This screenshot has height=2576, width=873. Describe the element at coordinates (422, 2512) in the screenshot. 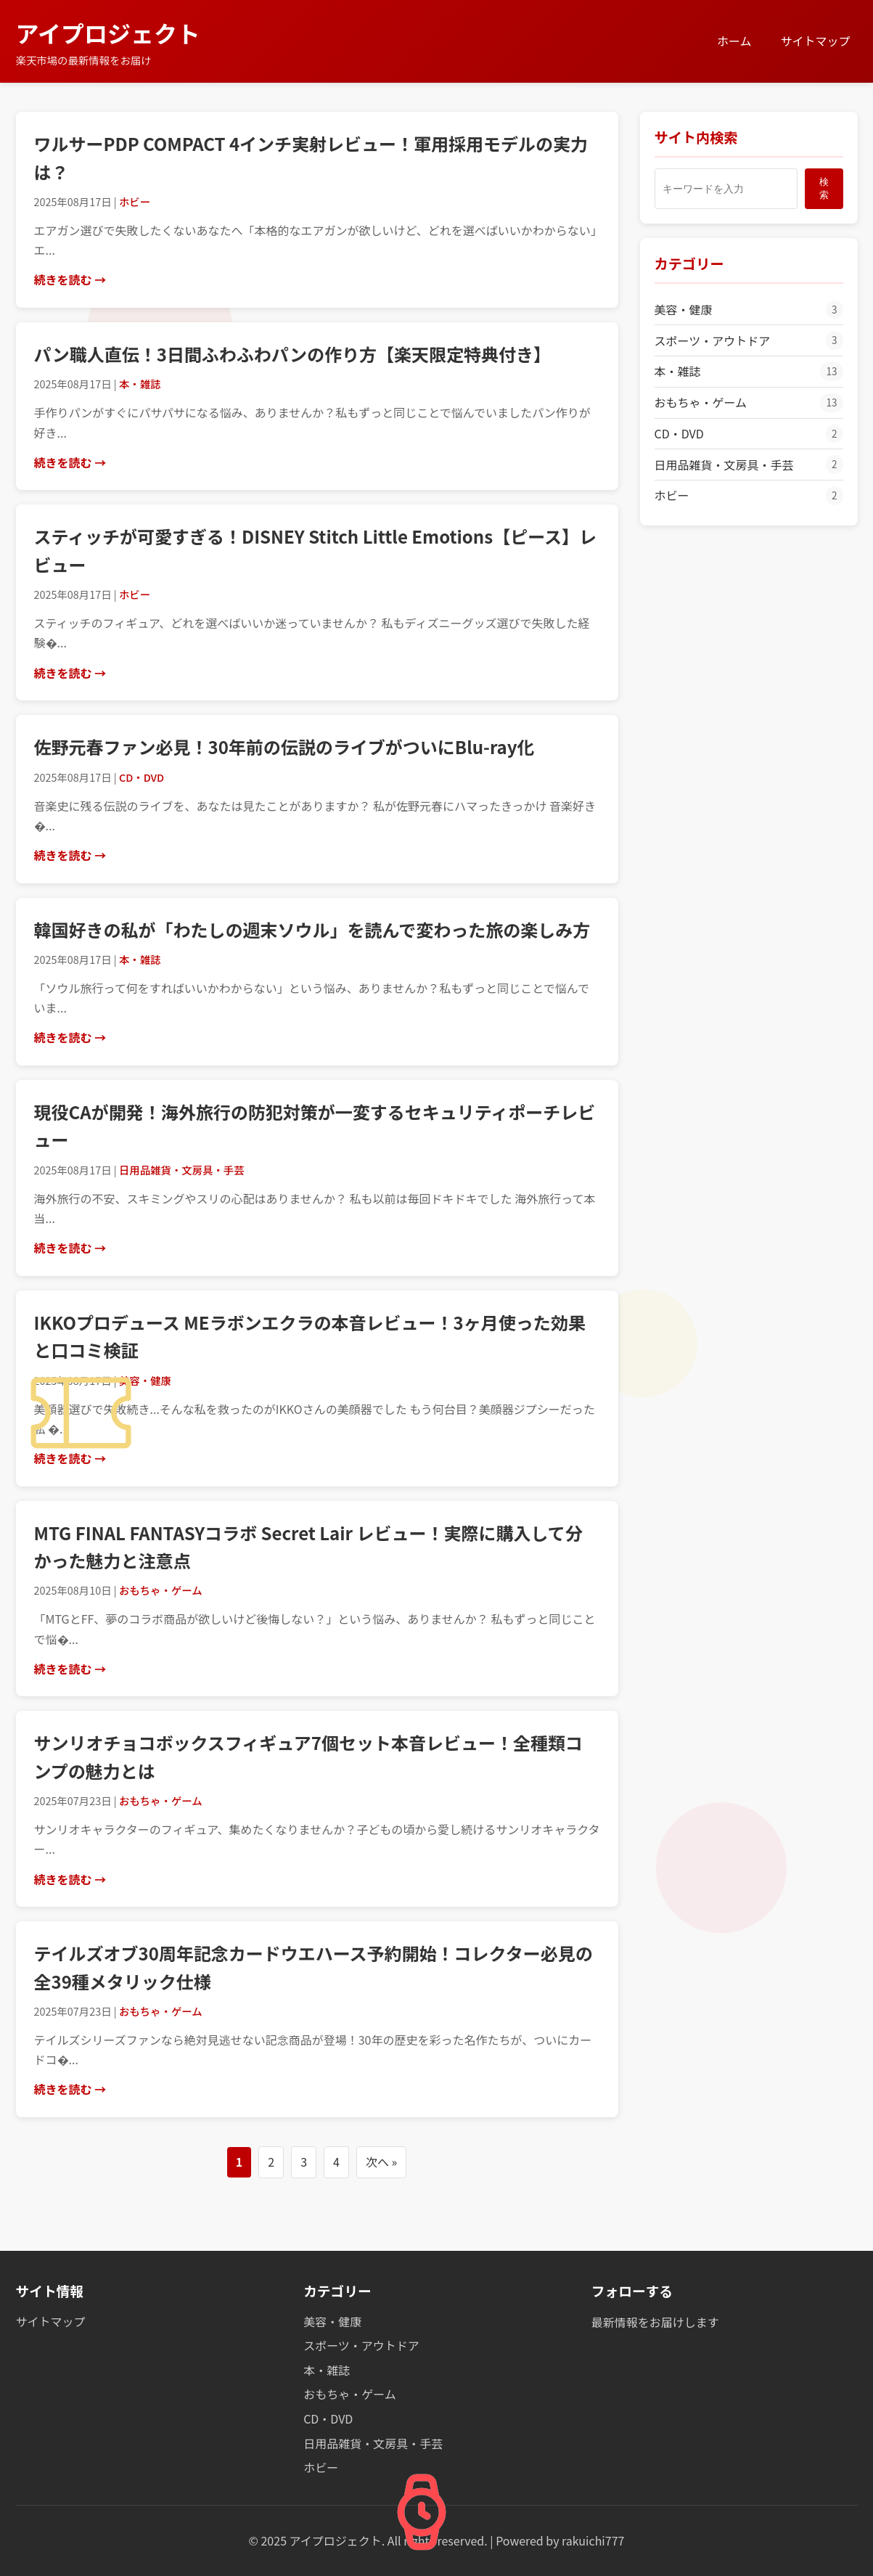

I see `view watch or wearable device settings` at that location.